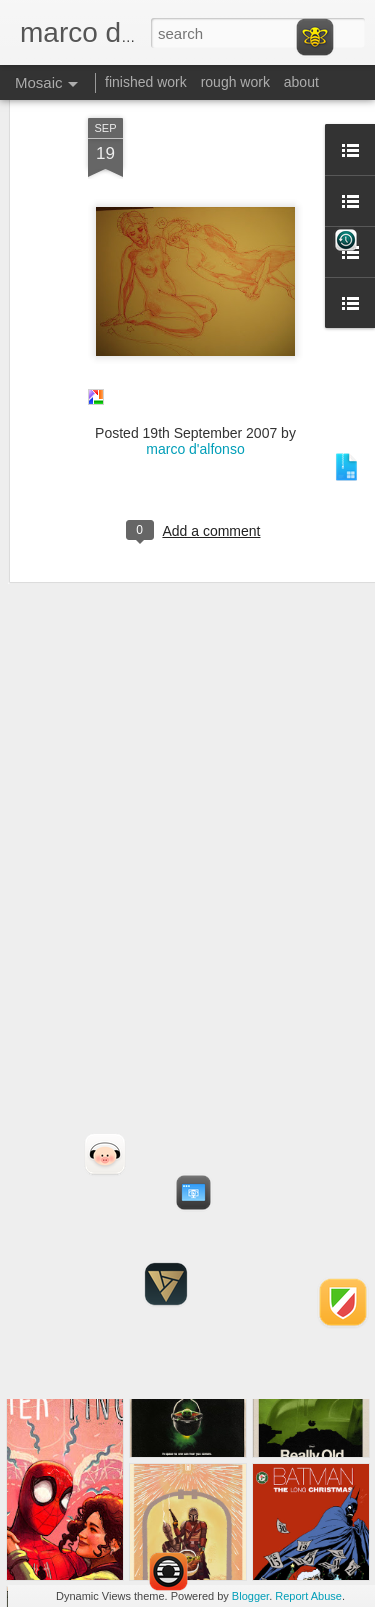 The width and height of the screenshot is (375, 1607). What do you see at coordinates (346, 467) in the screenshot?
I see `windows imaging format archive file` at bounding box center [346, 467].